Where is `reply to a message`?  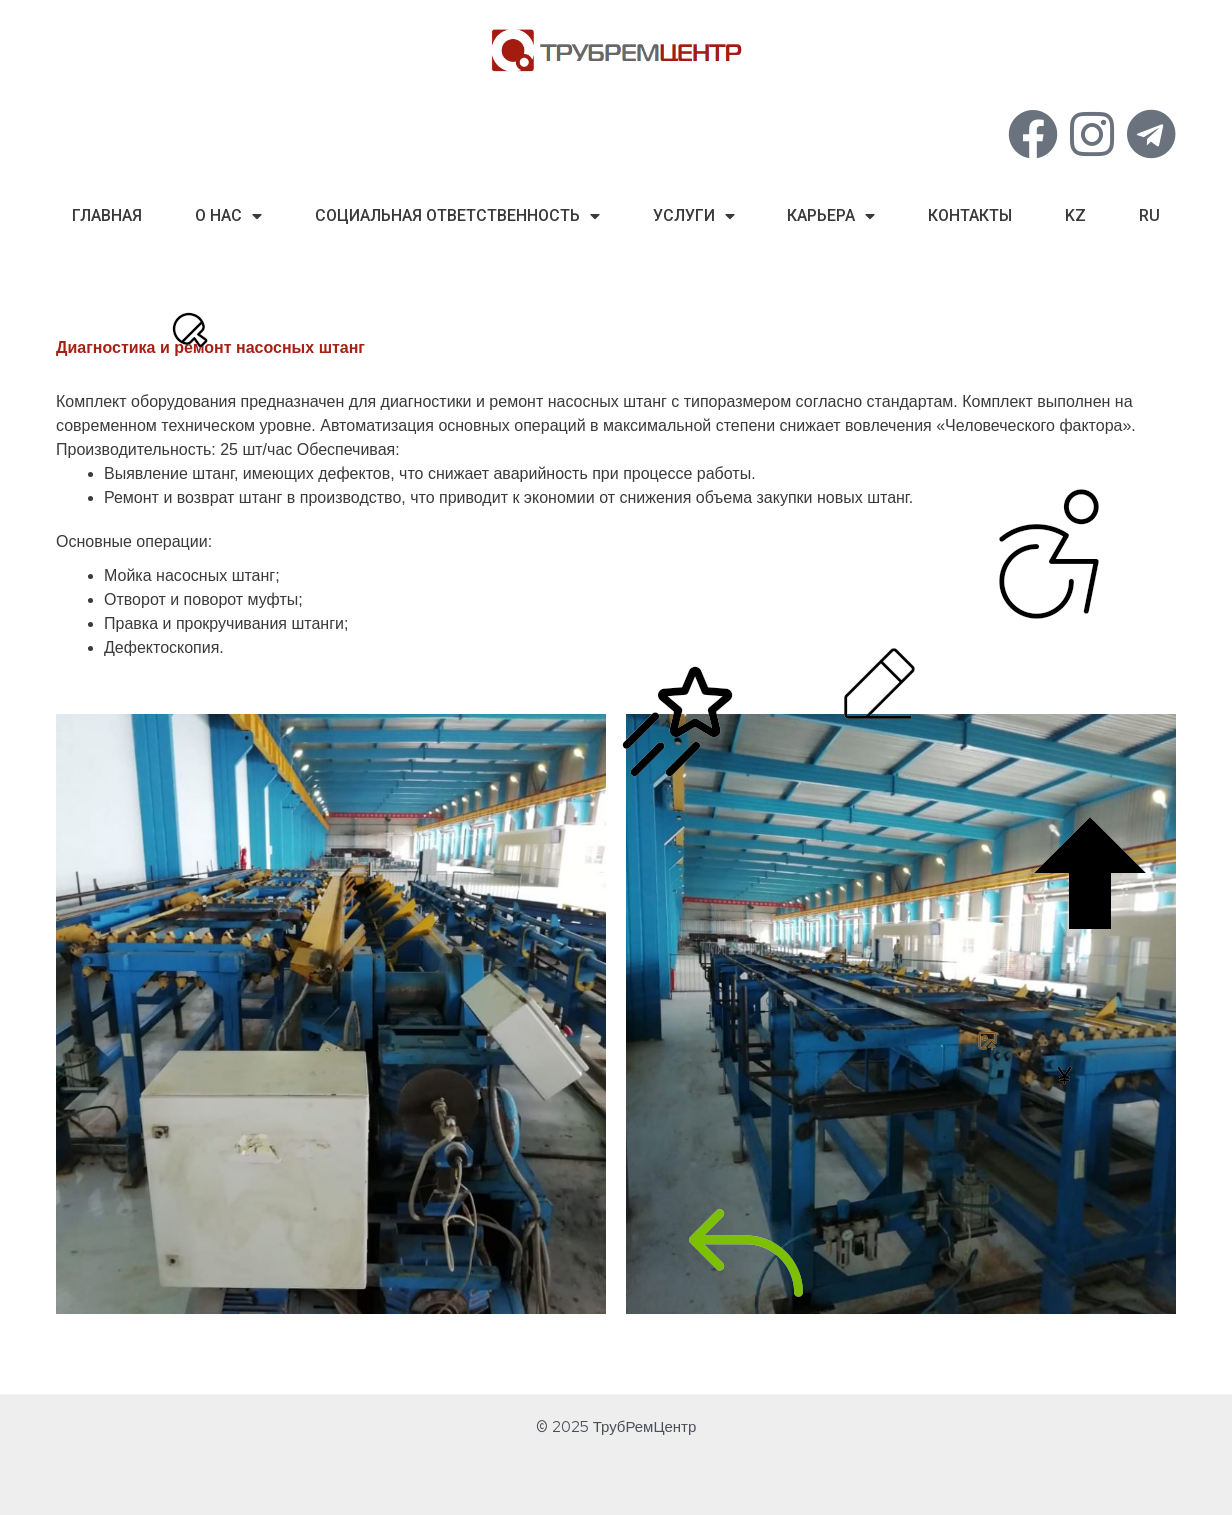 reply to a message is located at coordinates (746, 1253).